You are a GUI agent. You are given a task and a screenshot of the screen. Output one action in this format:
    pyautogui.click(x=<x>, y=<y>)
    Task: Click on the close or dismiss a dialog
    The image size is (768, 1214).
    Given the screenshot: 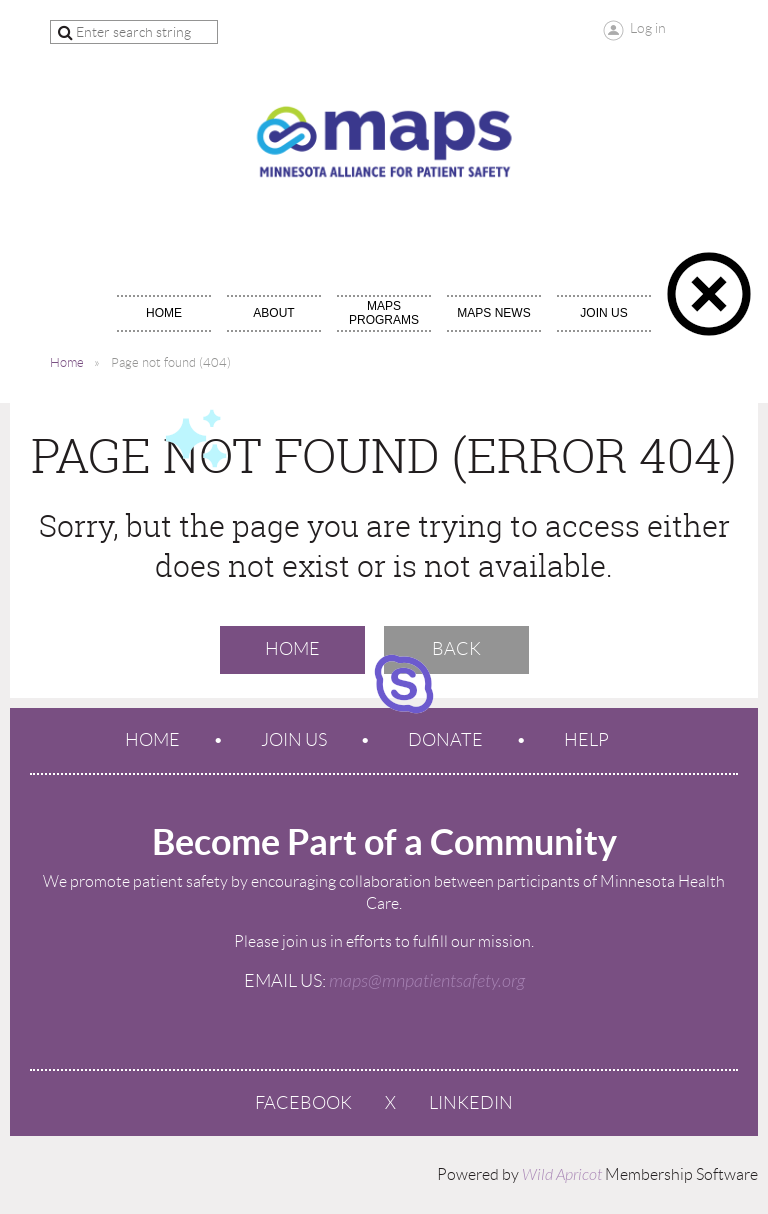 What is the action you would take?
    pyautogui.click(x=709, y=294)
    